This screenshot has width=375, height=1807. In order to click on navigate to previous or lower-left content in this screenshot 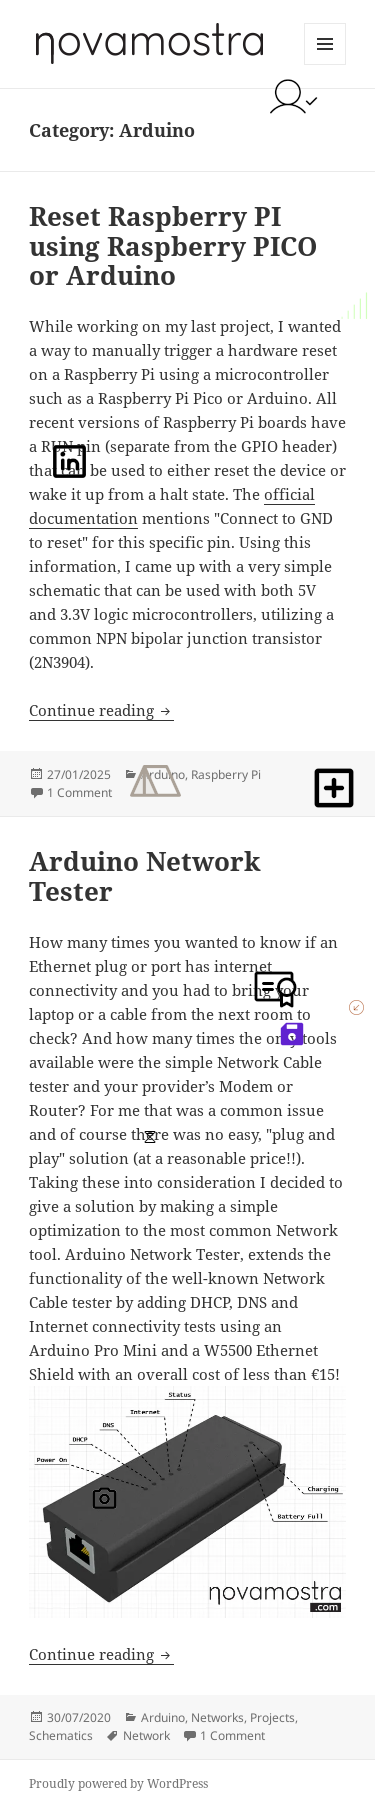, I will do `click(356, 1007)`.